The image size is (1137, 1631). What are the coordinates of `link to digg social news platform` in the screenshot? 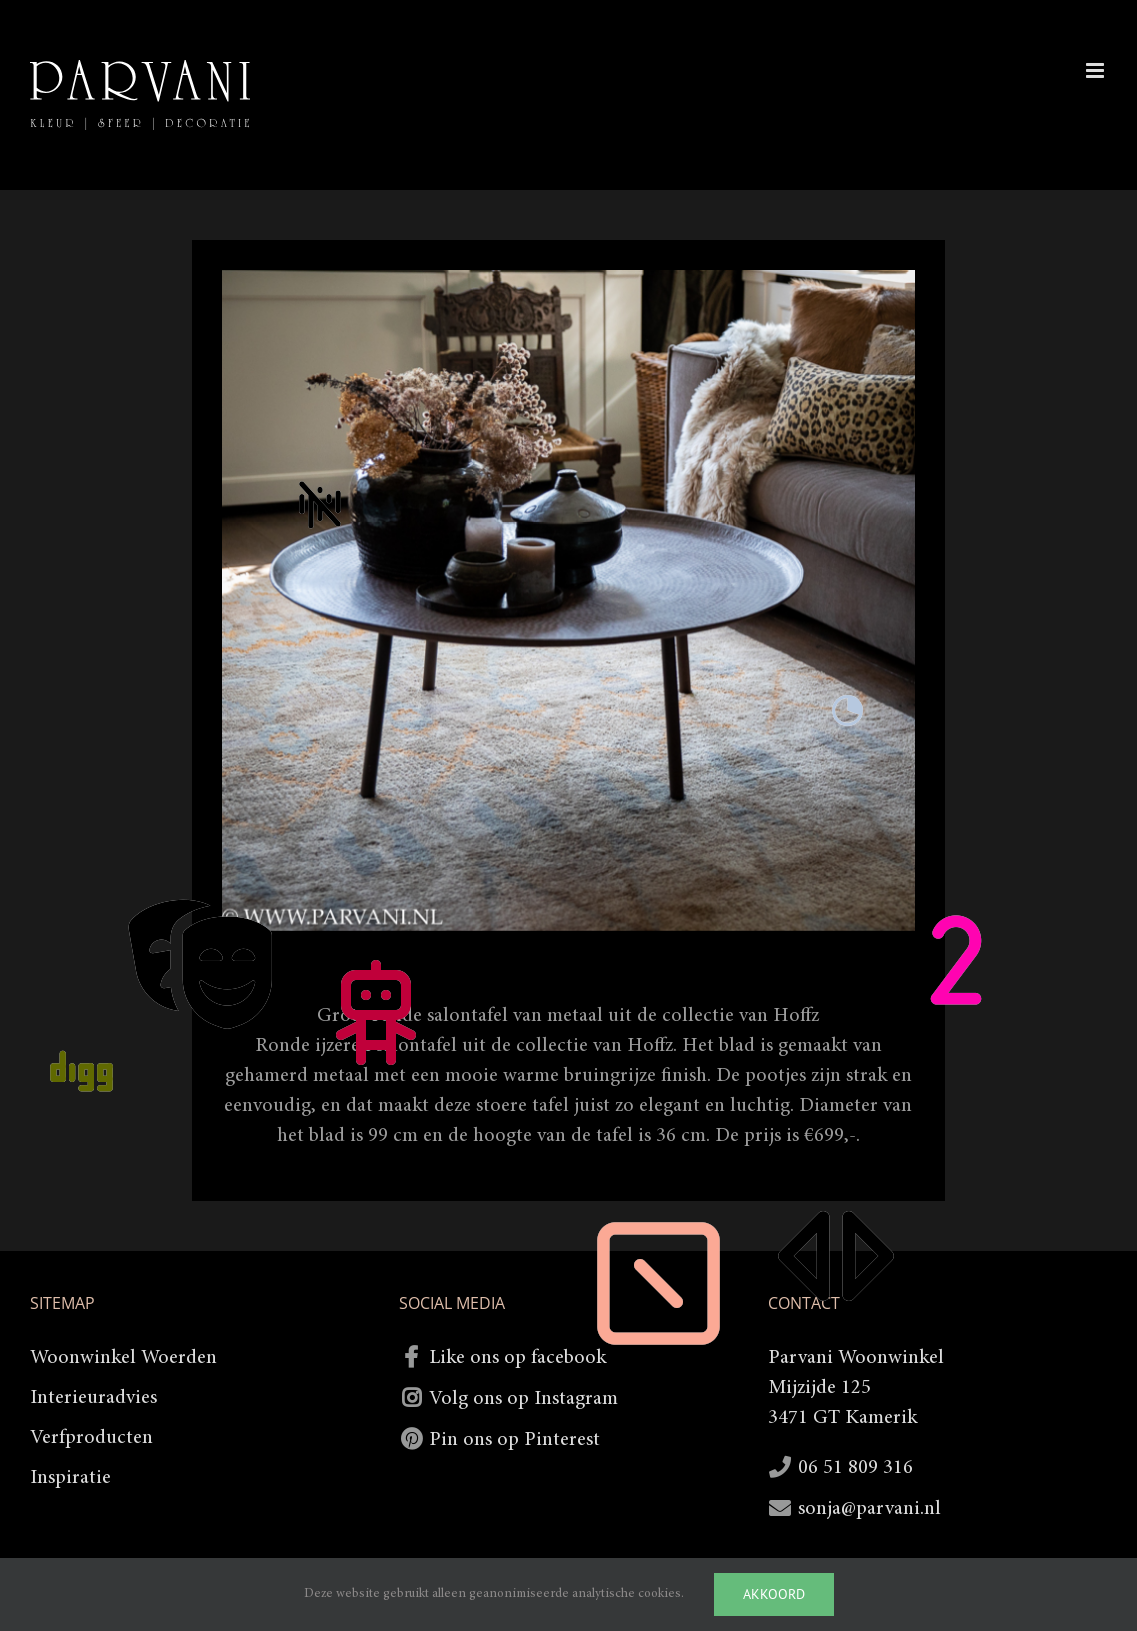 It's located at (81, 1069).